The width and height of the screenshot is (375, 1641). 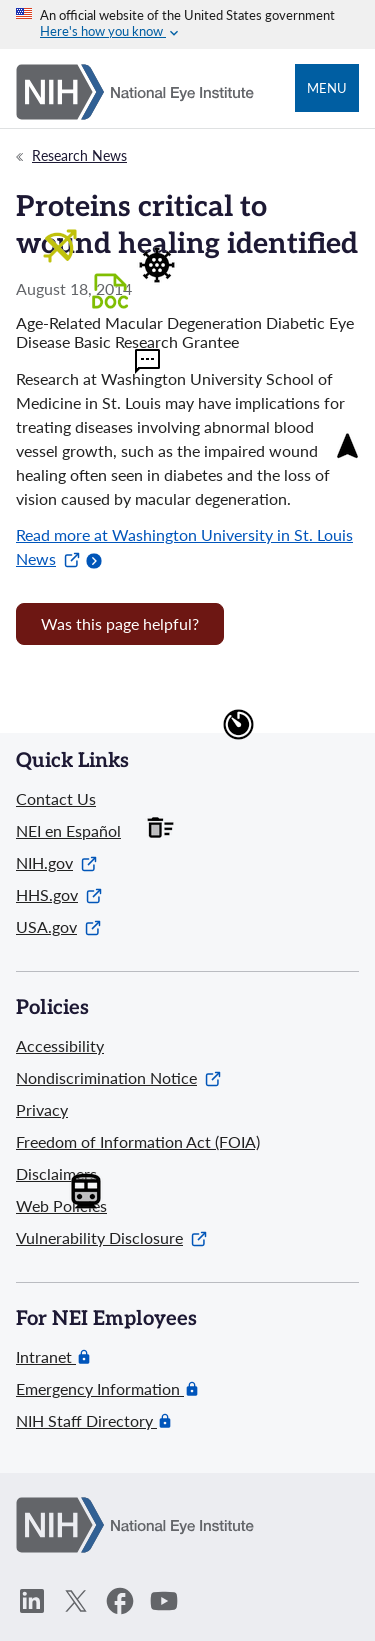 What do you see at coordinates (238, 724) in the screenshot?
I see `set or start a timer` at bounding box center [238, 724].